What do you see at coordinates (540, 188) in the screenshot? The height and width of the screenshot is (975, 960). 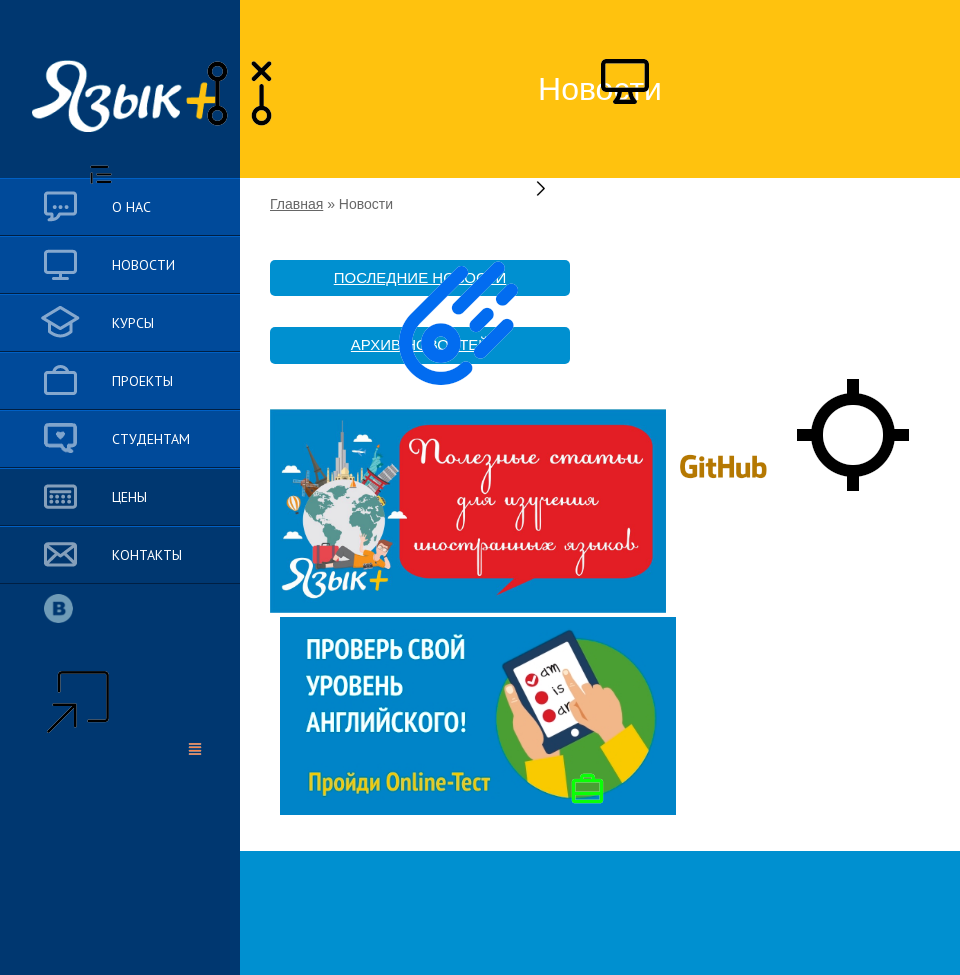 I see `navigate to the next item or page` at bounding box center [540, 188].